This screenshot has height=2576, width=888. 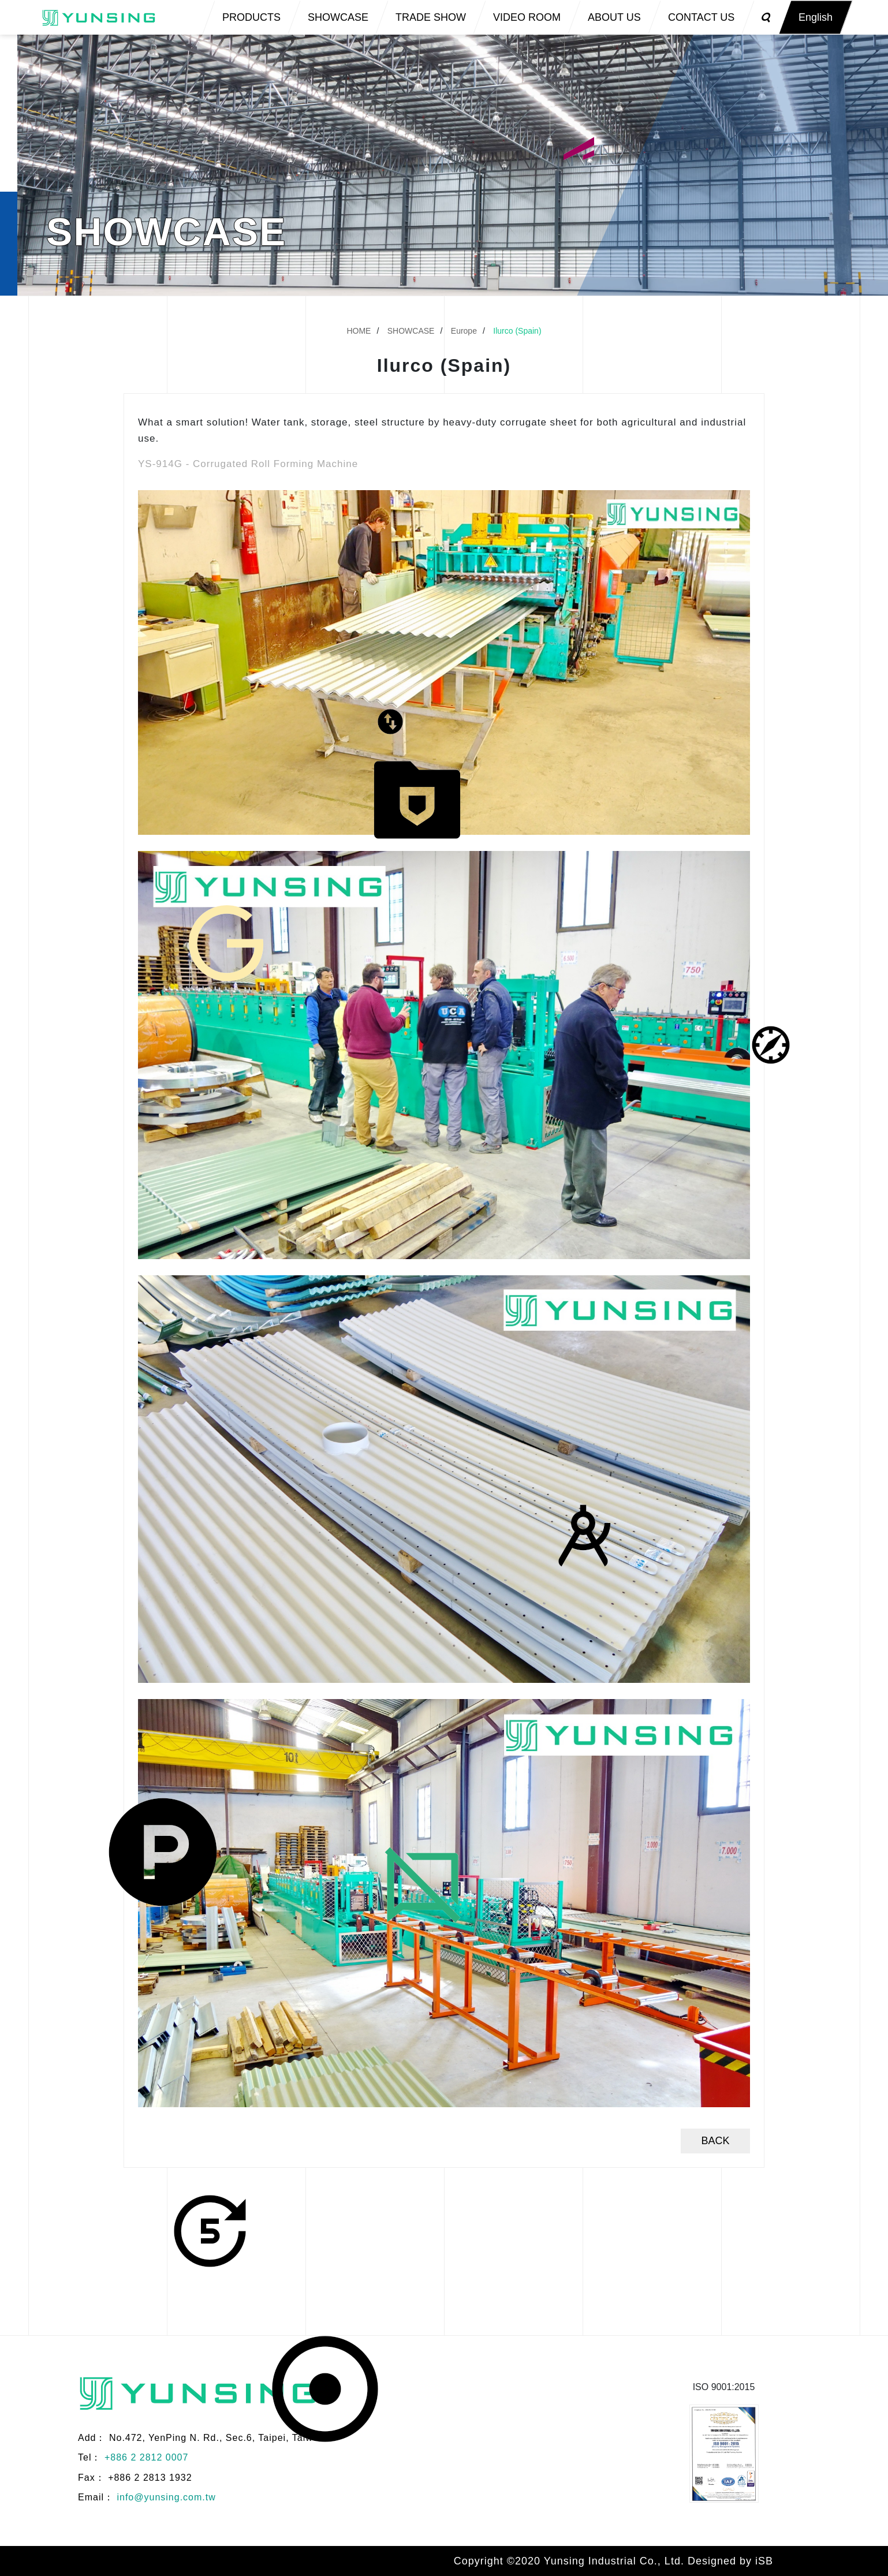 What do you see at coordinates (390, 722) in the screenshot?
I see `swap or exchange currencies` at bounding box center [390, 722].